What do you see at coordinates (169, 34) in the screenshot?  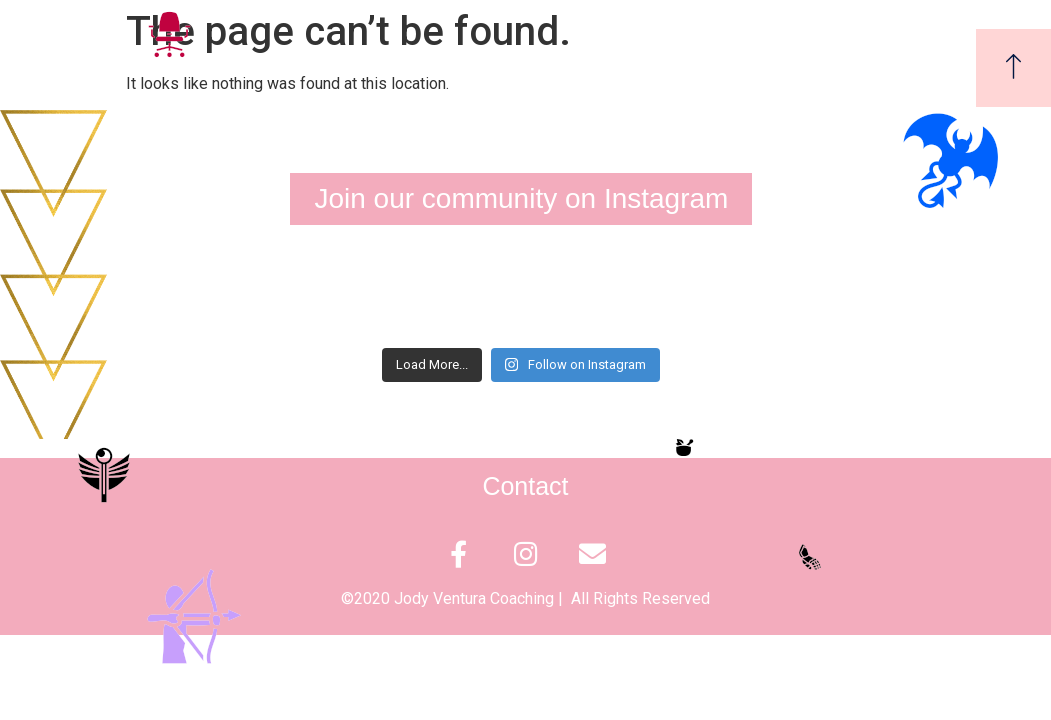 I see `browse office furniture options` at bounding box center [169, 34].